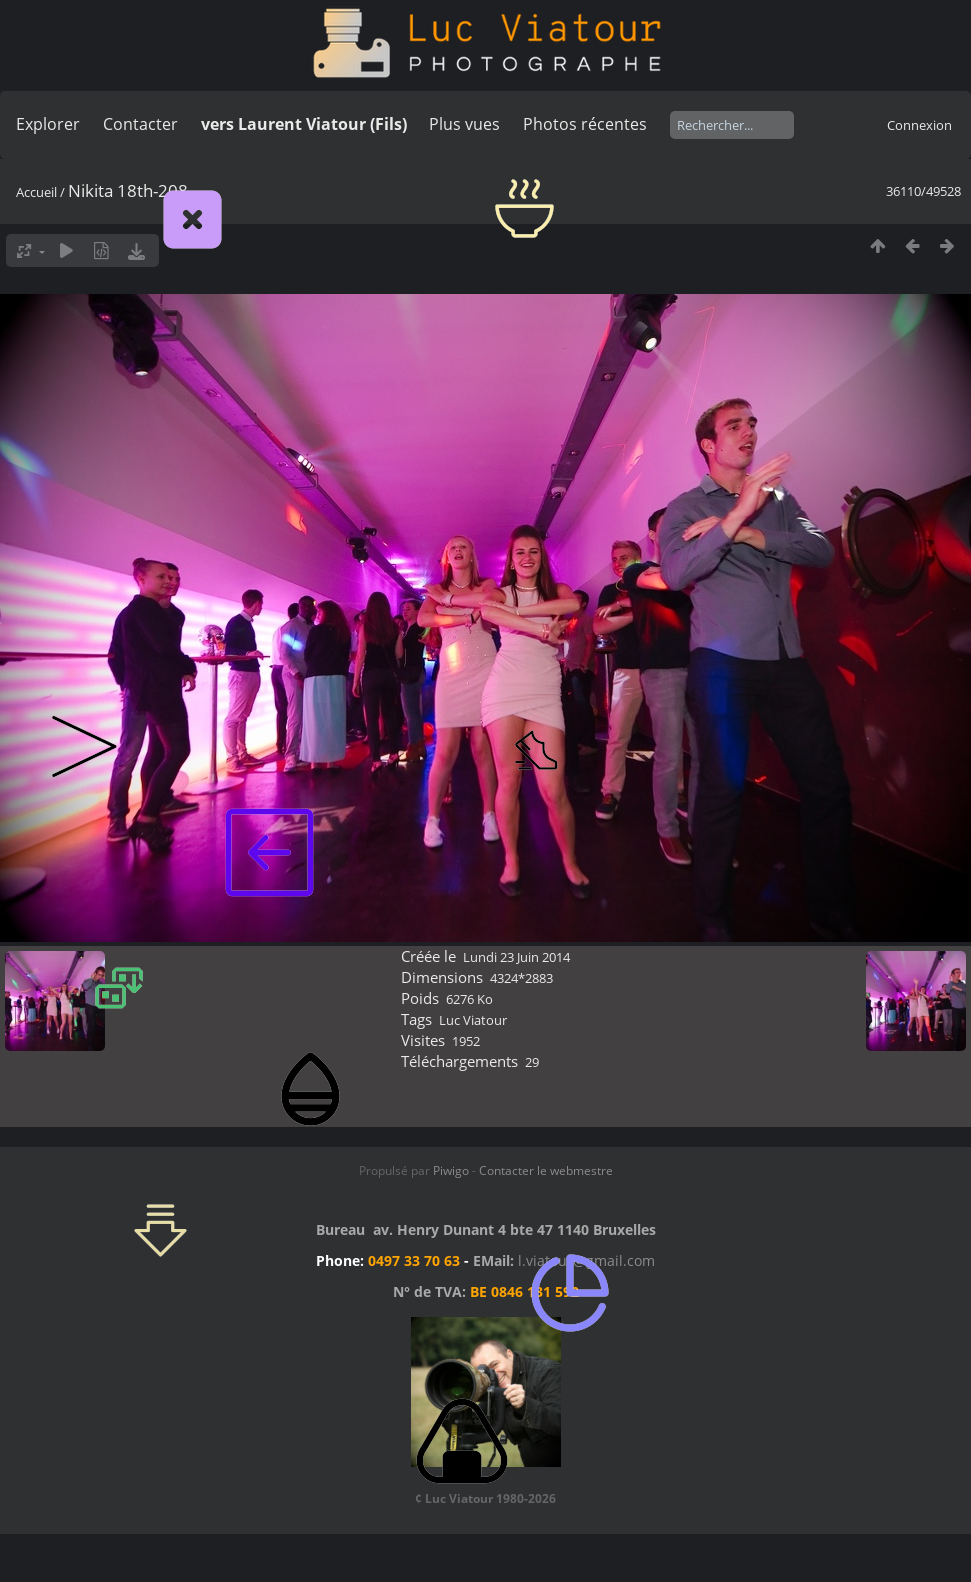 The image size is (971, 1582). Describe the element at coordinates (119, 988) in the screenshot. I see `sort items by precedence or priority order` at that location.